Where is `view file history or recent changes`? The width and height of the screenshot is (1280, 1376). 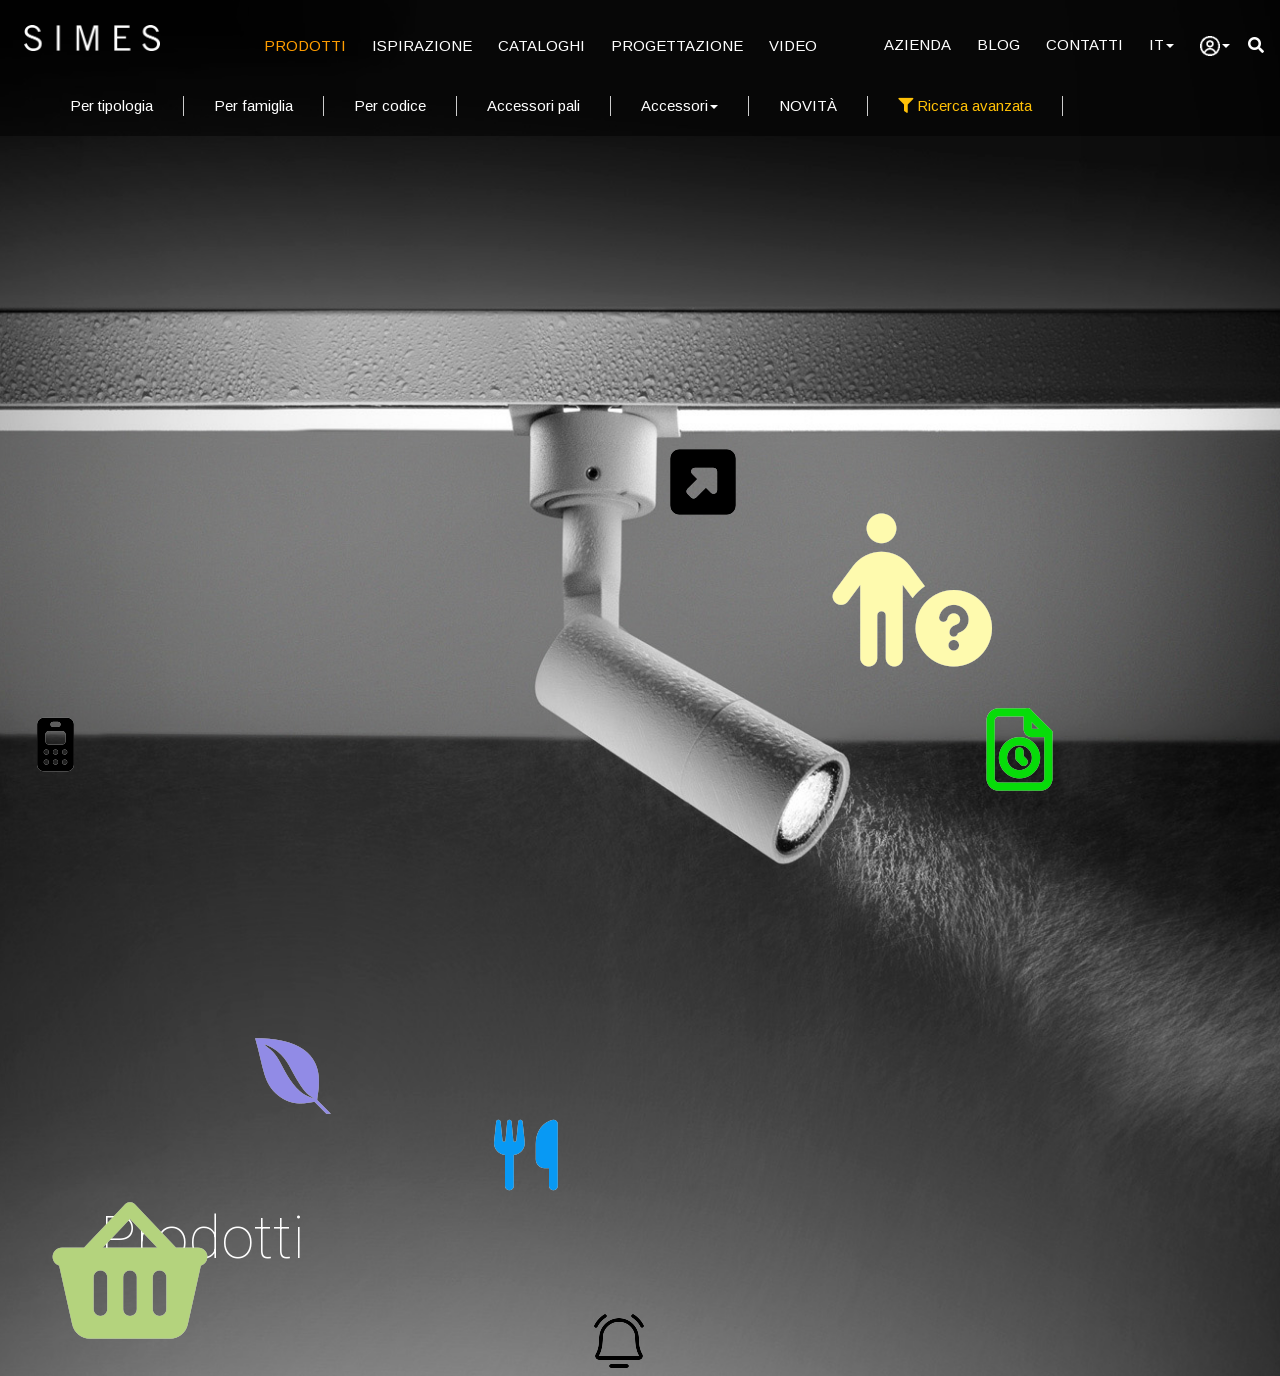
view file history or recent changes is located at coordinates (1019, 749).